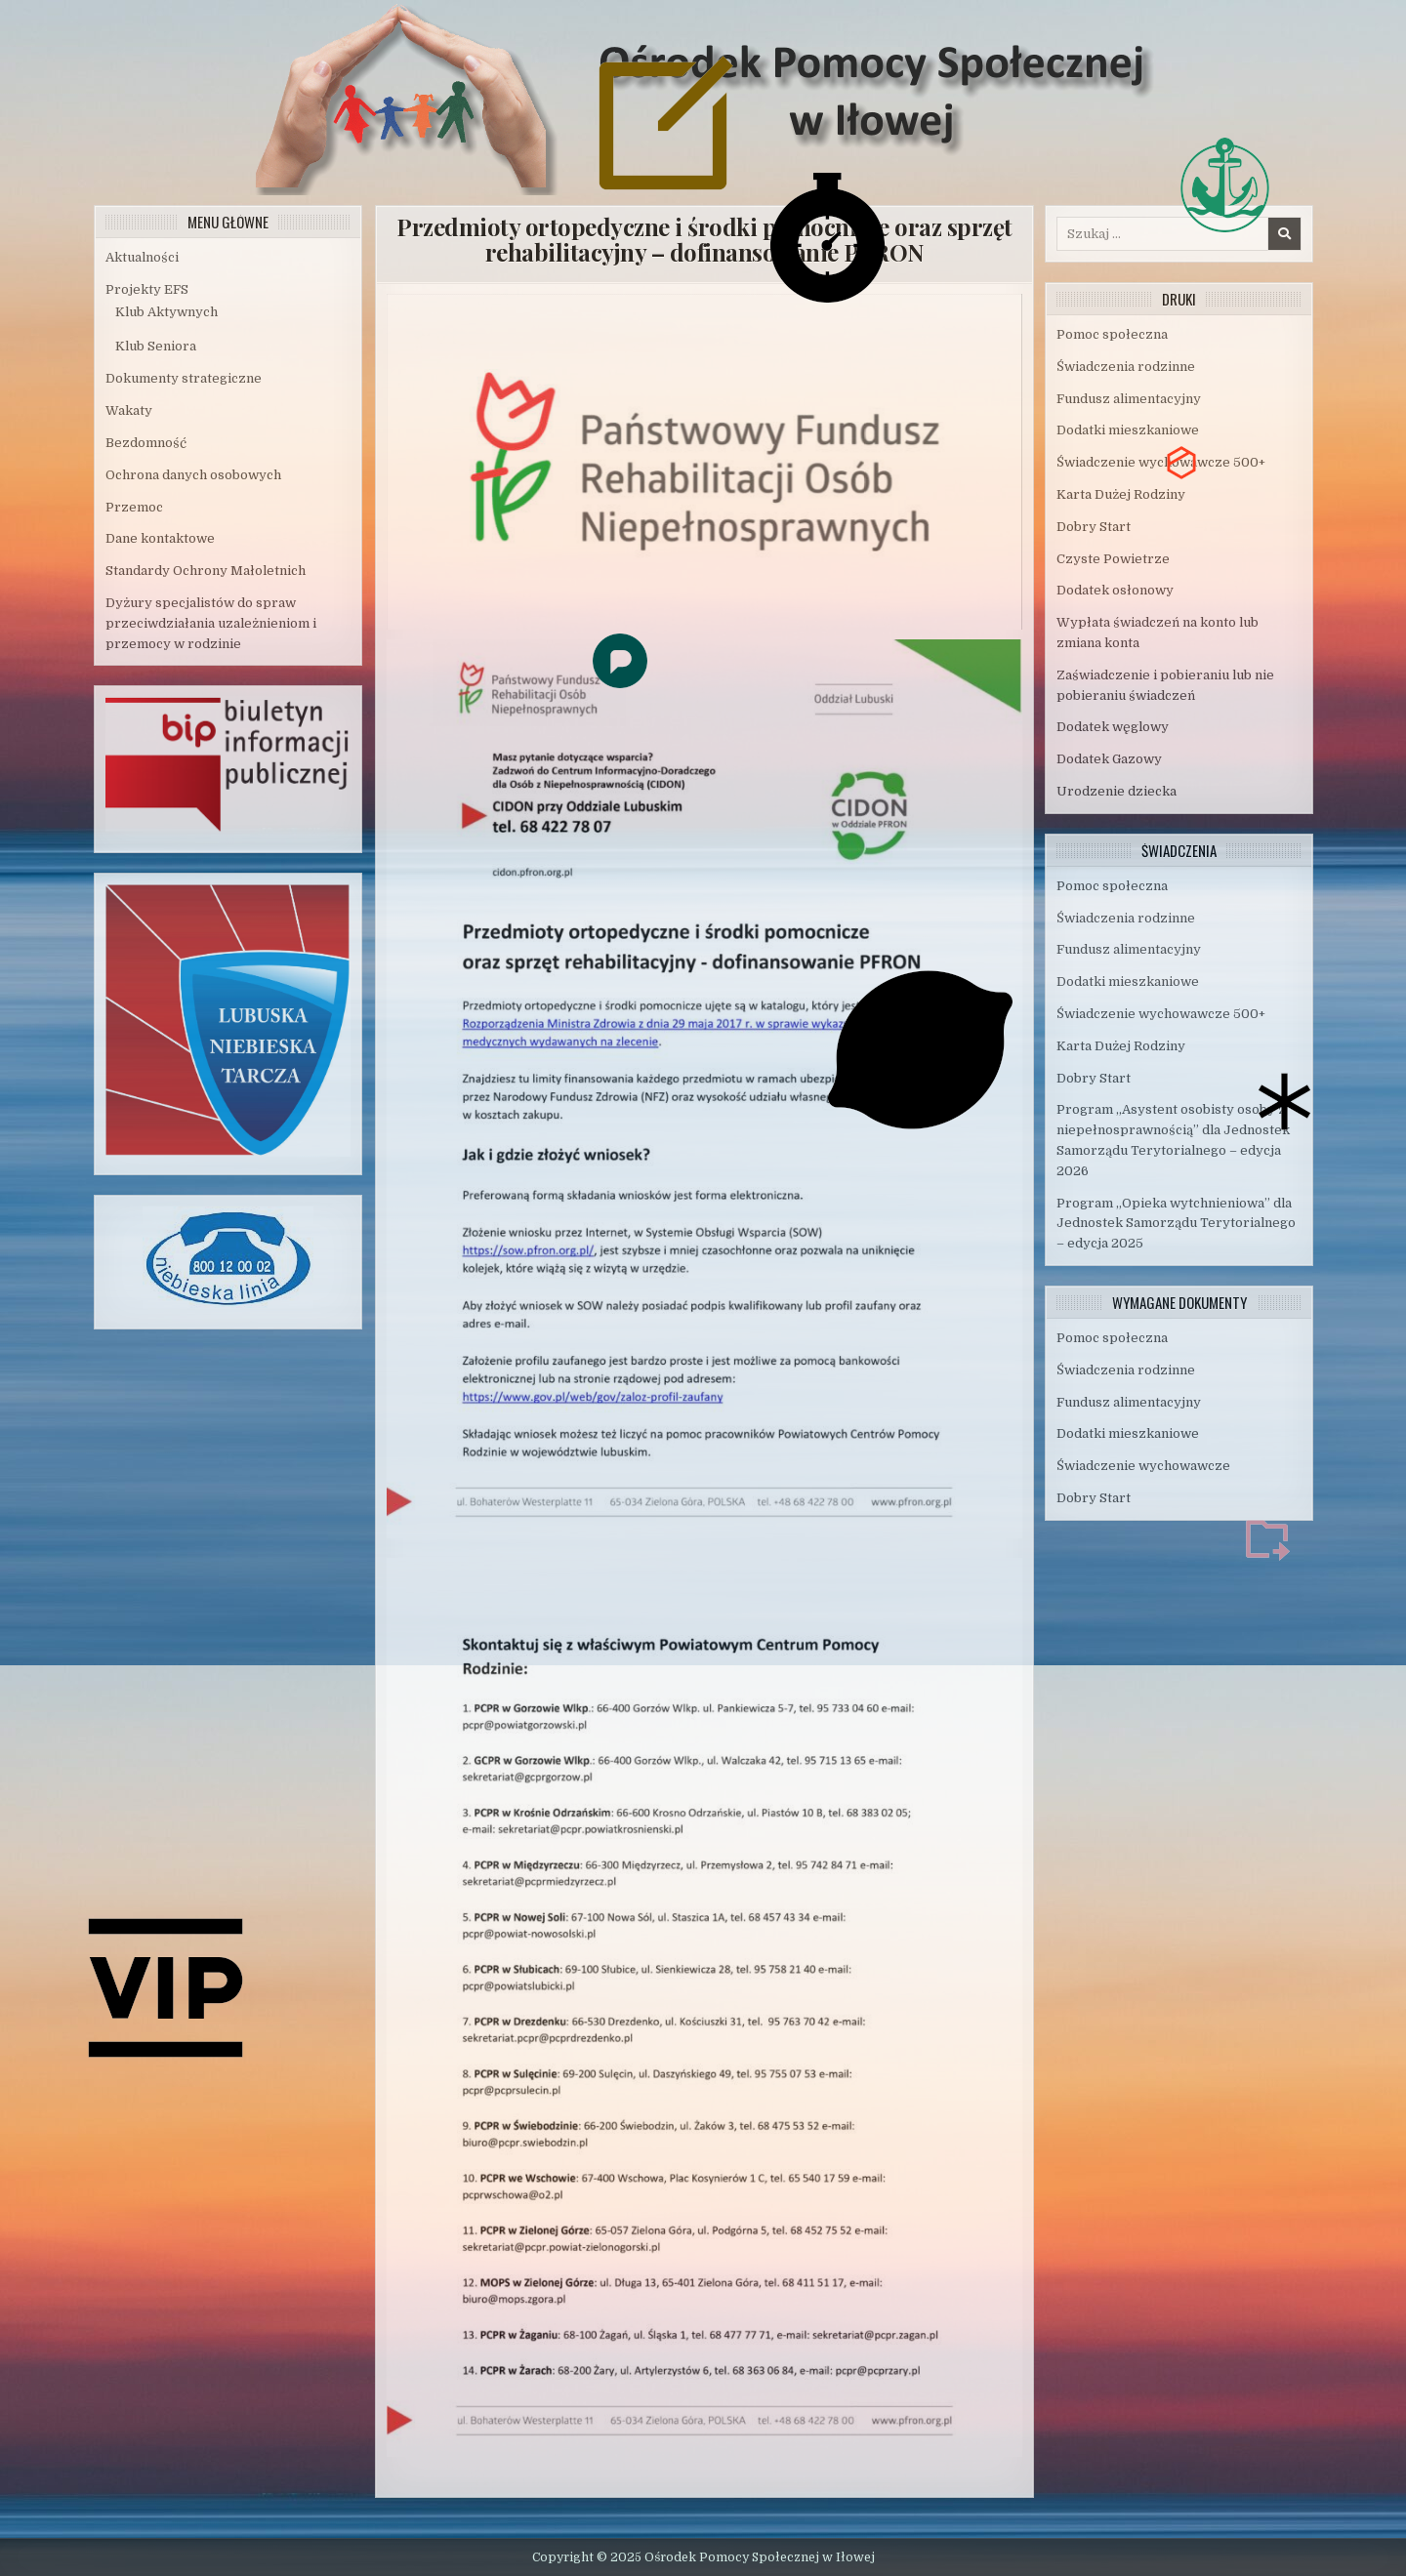 The height and width of the screenshot is (2576, 1406). Describe the element at coordinates (1266, 1538) in the screenshot. I see `share a folder with others` at that location.